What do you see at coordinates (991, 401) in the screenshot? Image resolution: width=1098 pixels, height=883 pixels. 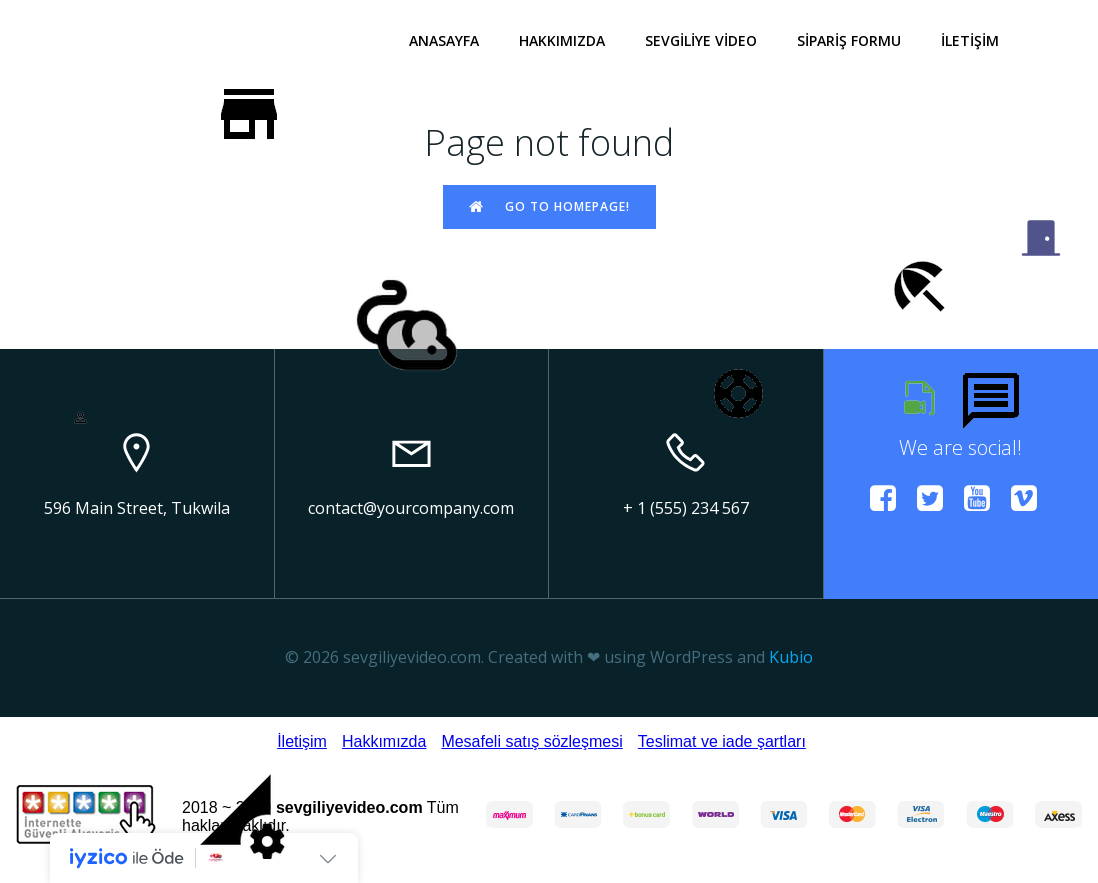 I see `open messages or chat` at bounding box center [991, 401].